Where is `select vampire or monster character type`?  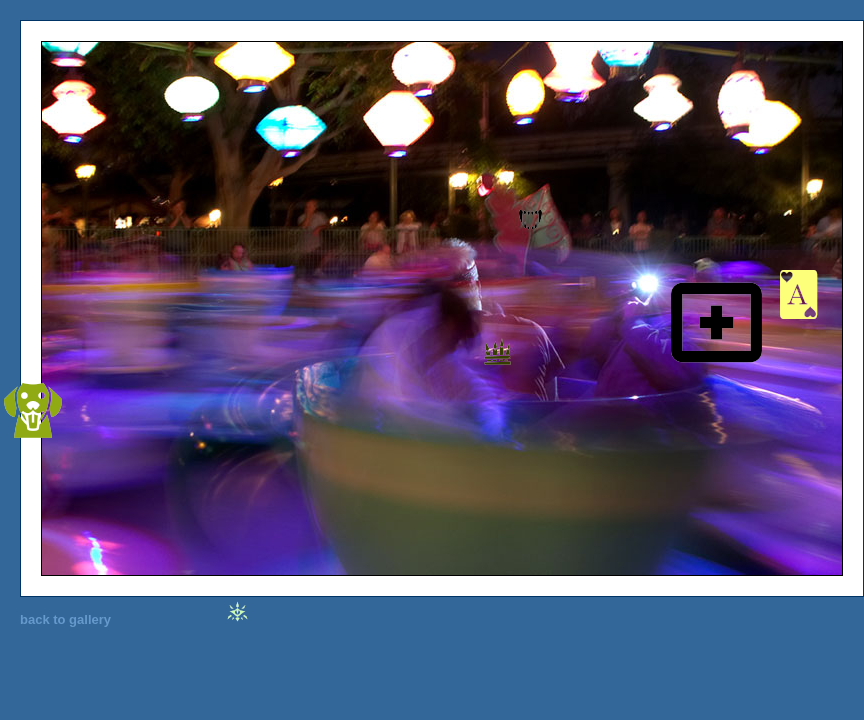 select vampire or monster character type is located at coordinates (530, 219).